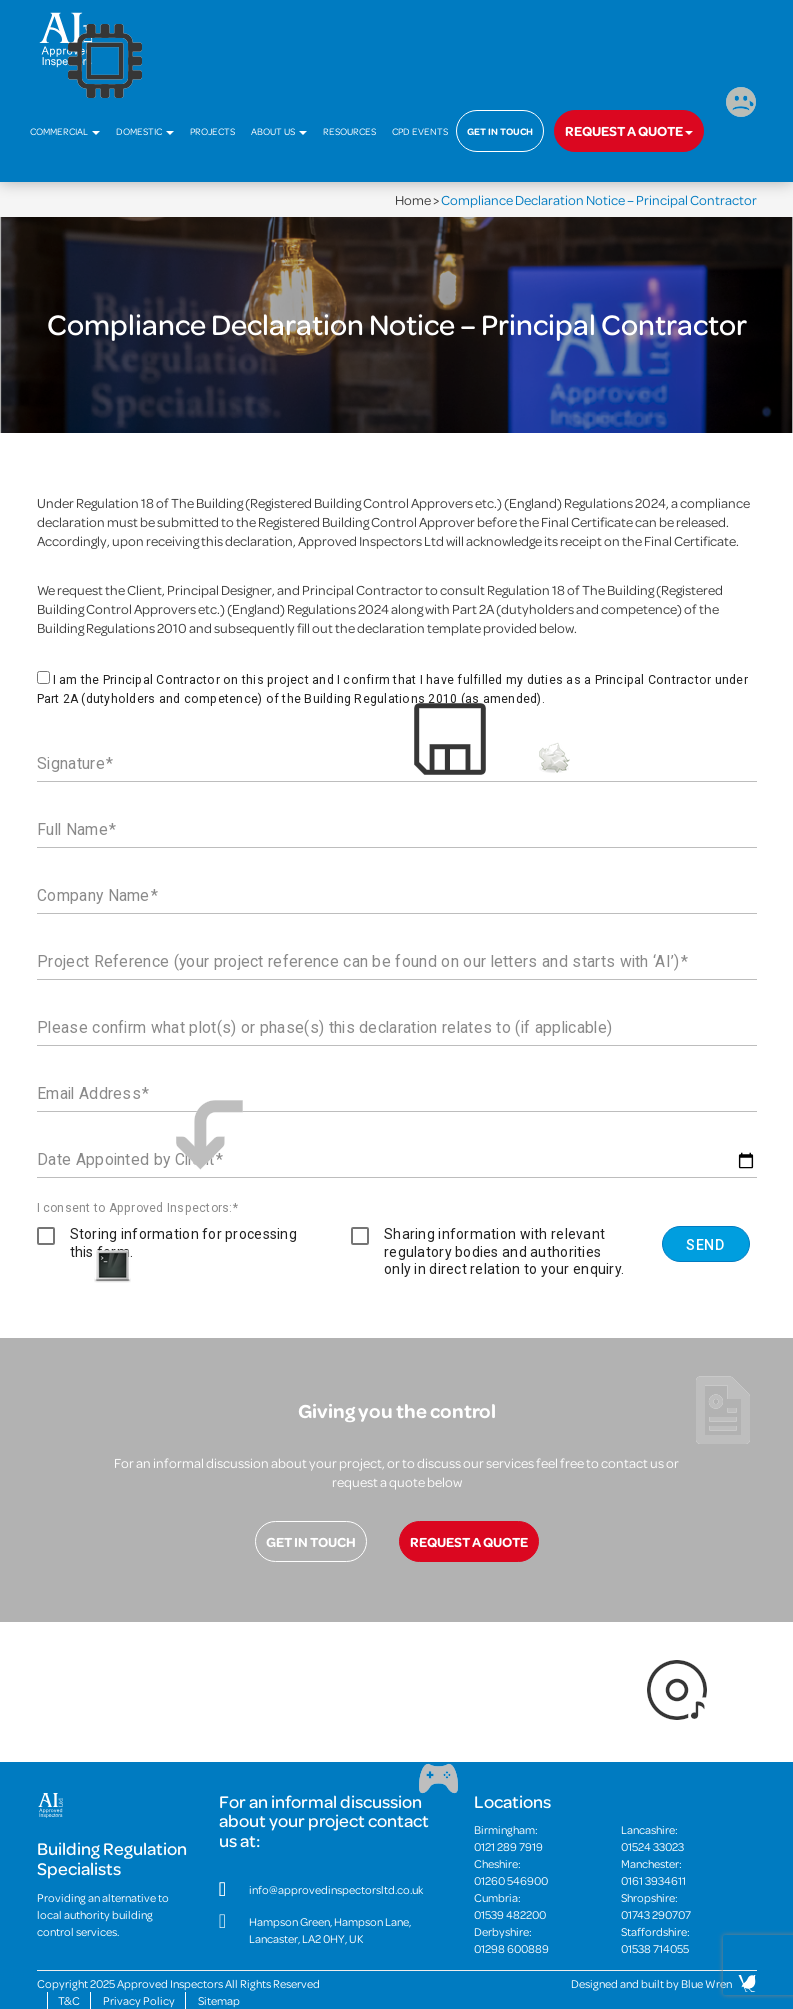  What do you see at coordinates (438, 1778) in the screenshot?
I see `open games or gaming applications` at bounding box center [438, 1778].